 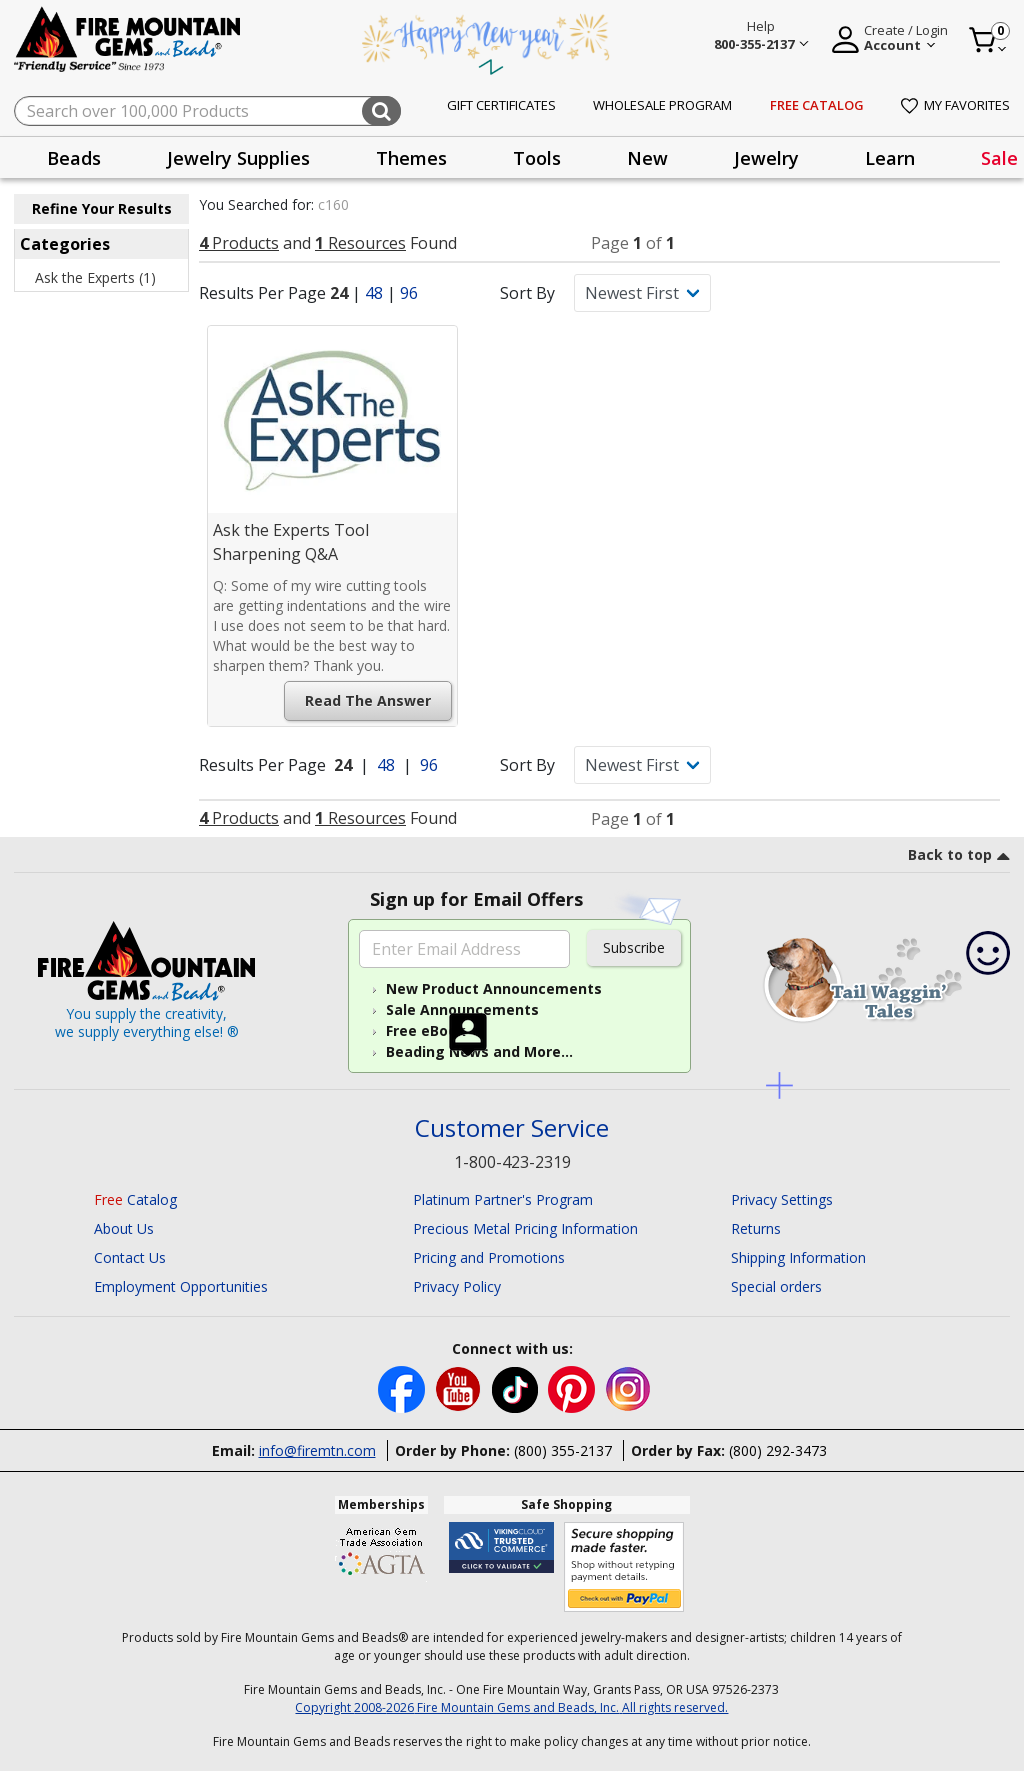 What do you see at coordinates (780, 1086) in the screenshot?
I see `add a new item` at bounding box center [780, 1086].